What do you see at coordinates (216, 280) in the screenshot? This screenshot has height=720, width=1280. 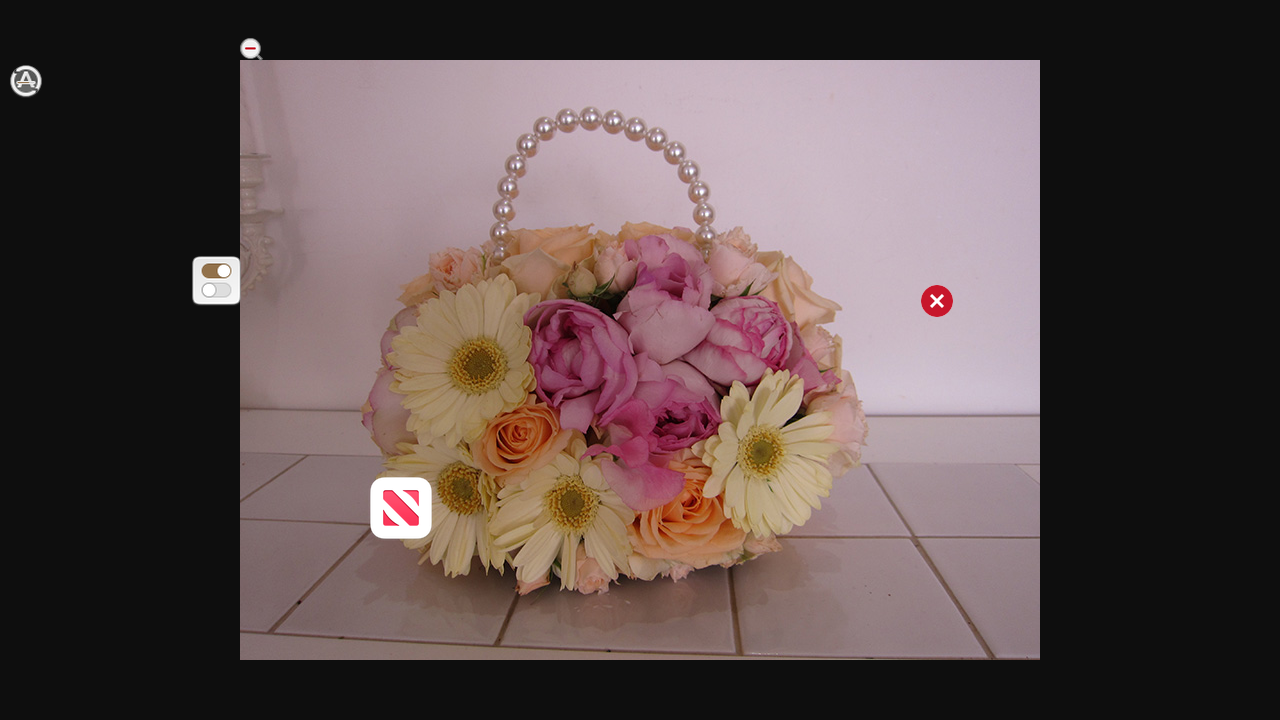 I see `open system settings or preferences` at bounding box center [216, 280].